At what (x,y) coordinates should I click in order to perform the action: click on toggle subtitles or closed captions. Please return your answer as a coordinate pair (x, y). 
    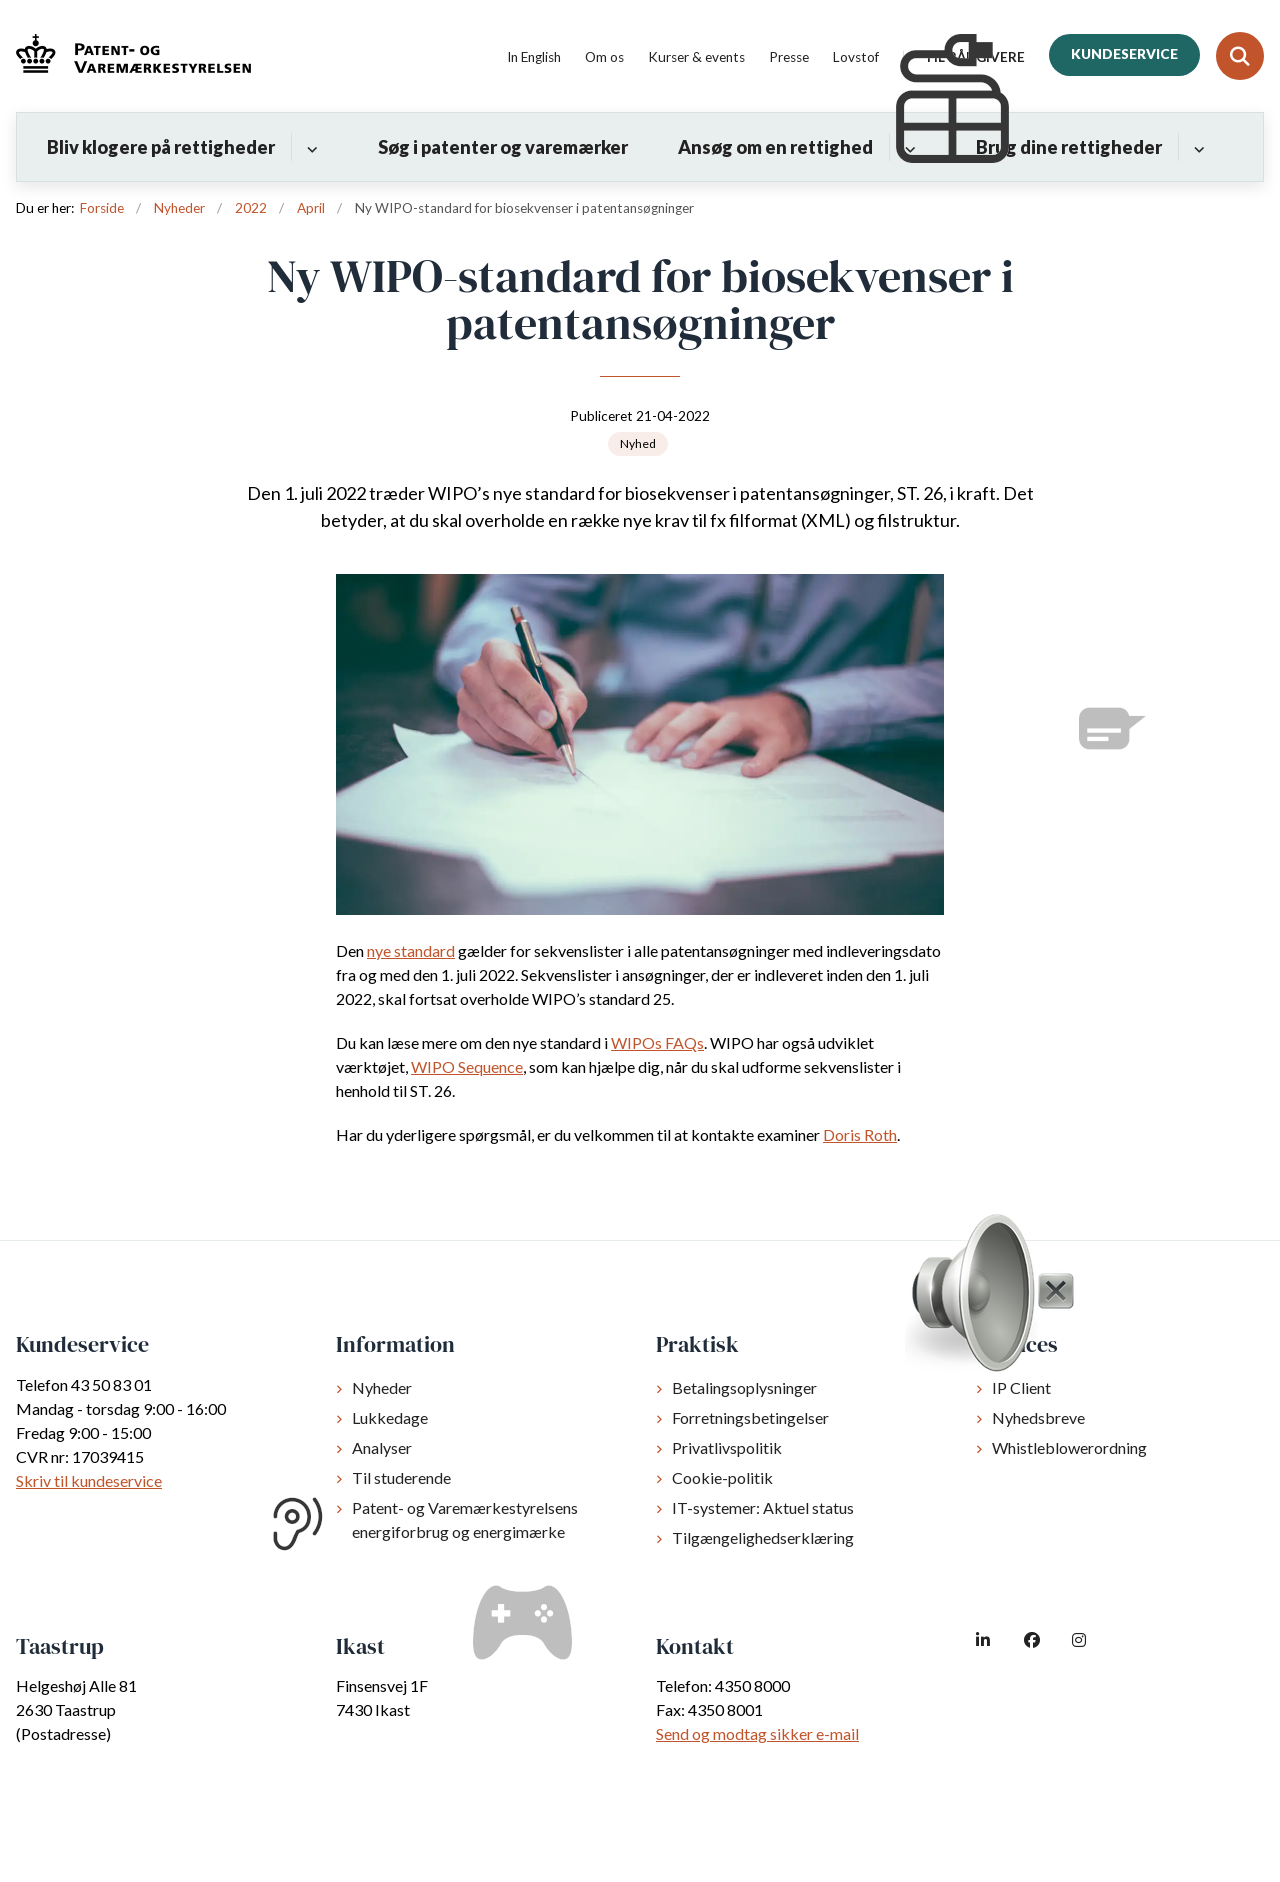
    Looking at the image, I should click on (1112, 728).